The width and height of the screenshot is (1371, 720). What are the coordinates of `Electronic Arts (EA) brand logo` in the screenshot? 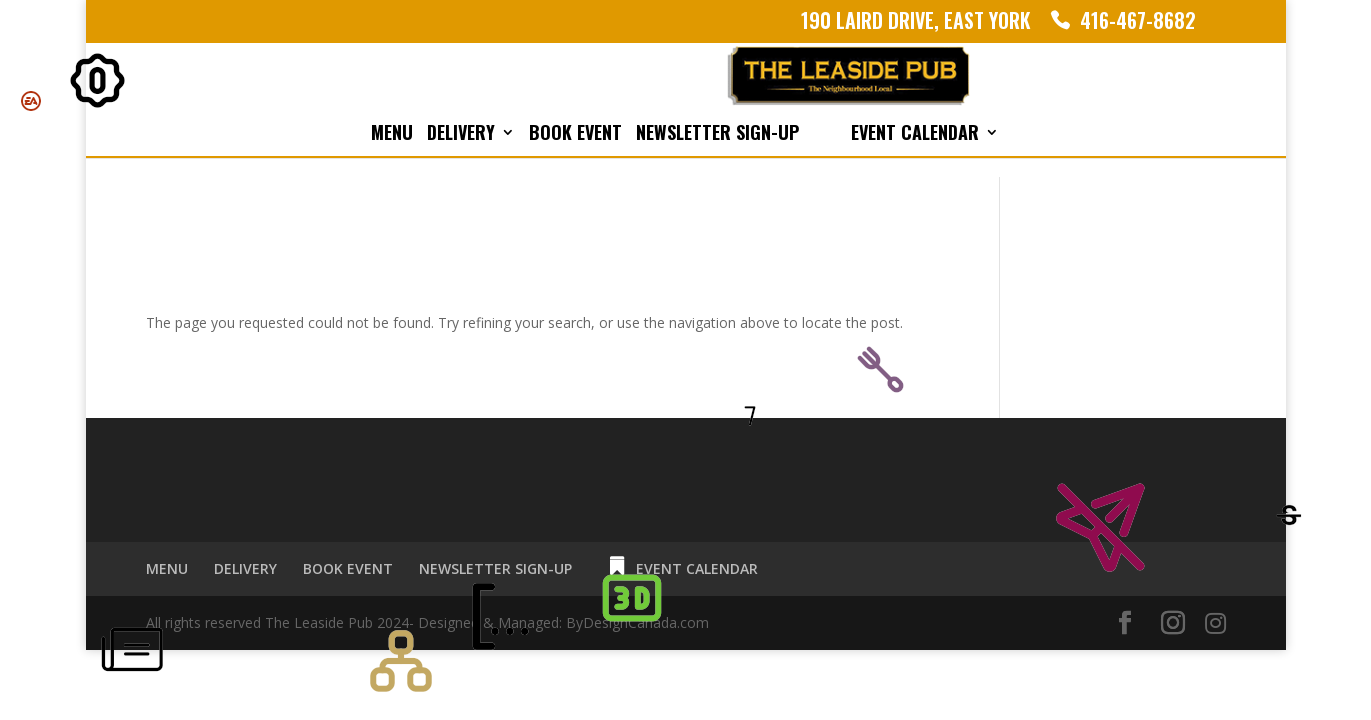 It's located at (31, 101).